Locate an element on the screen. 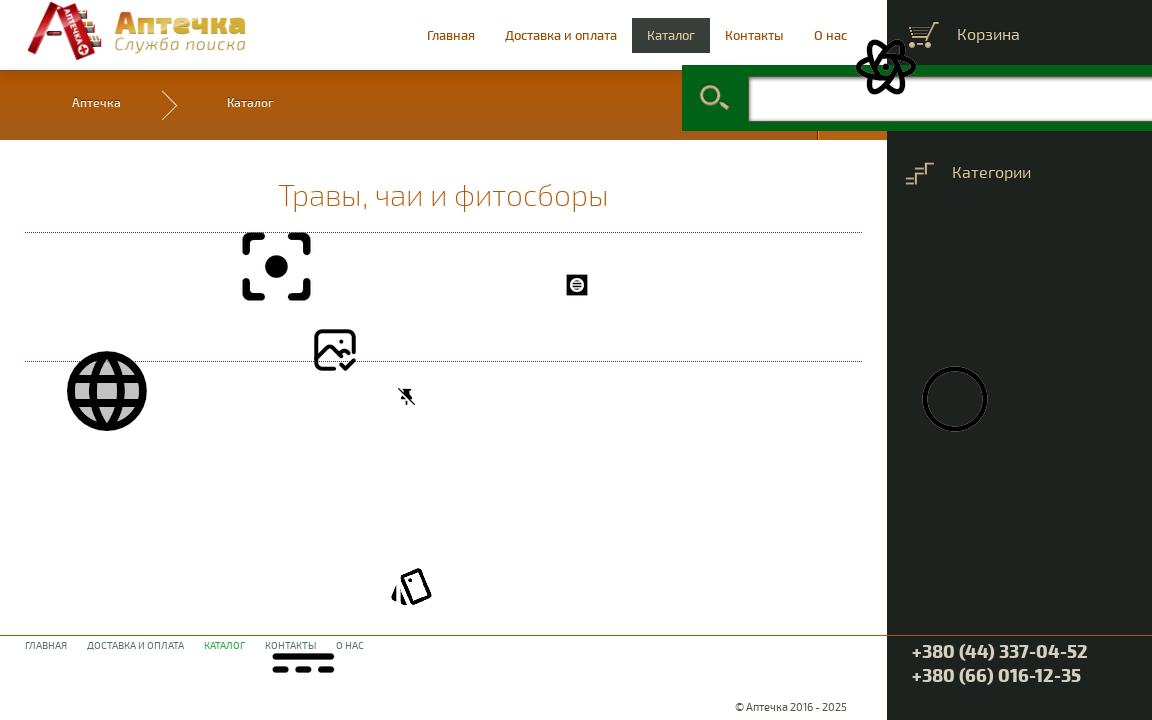  access style or theme settings is located at coordinates (412, 586).